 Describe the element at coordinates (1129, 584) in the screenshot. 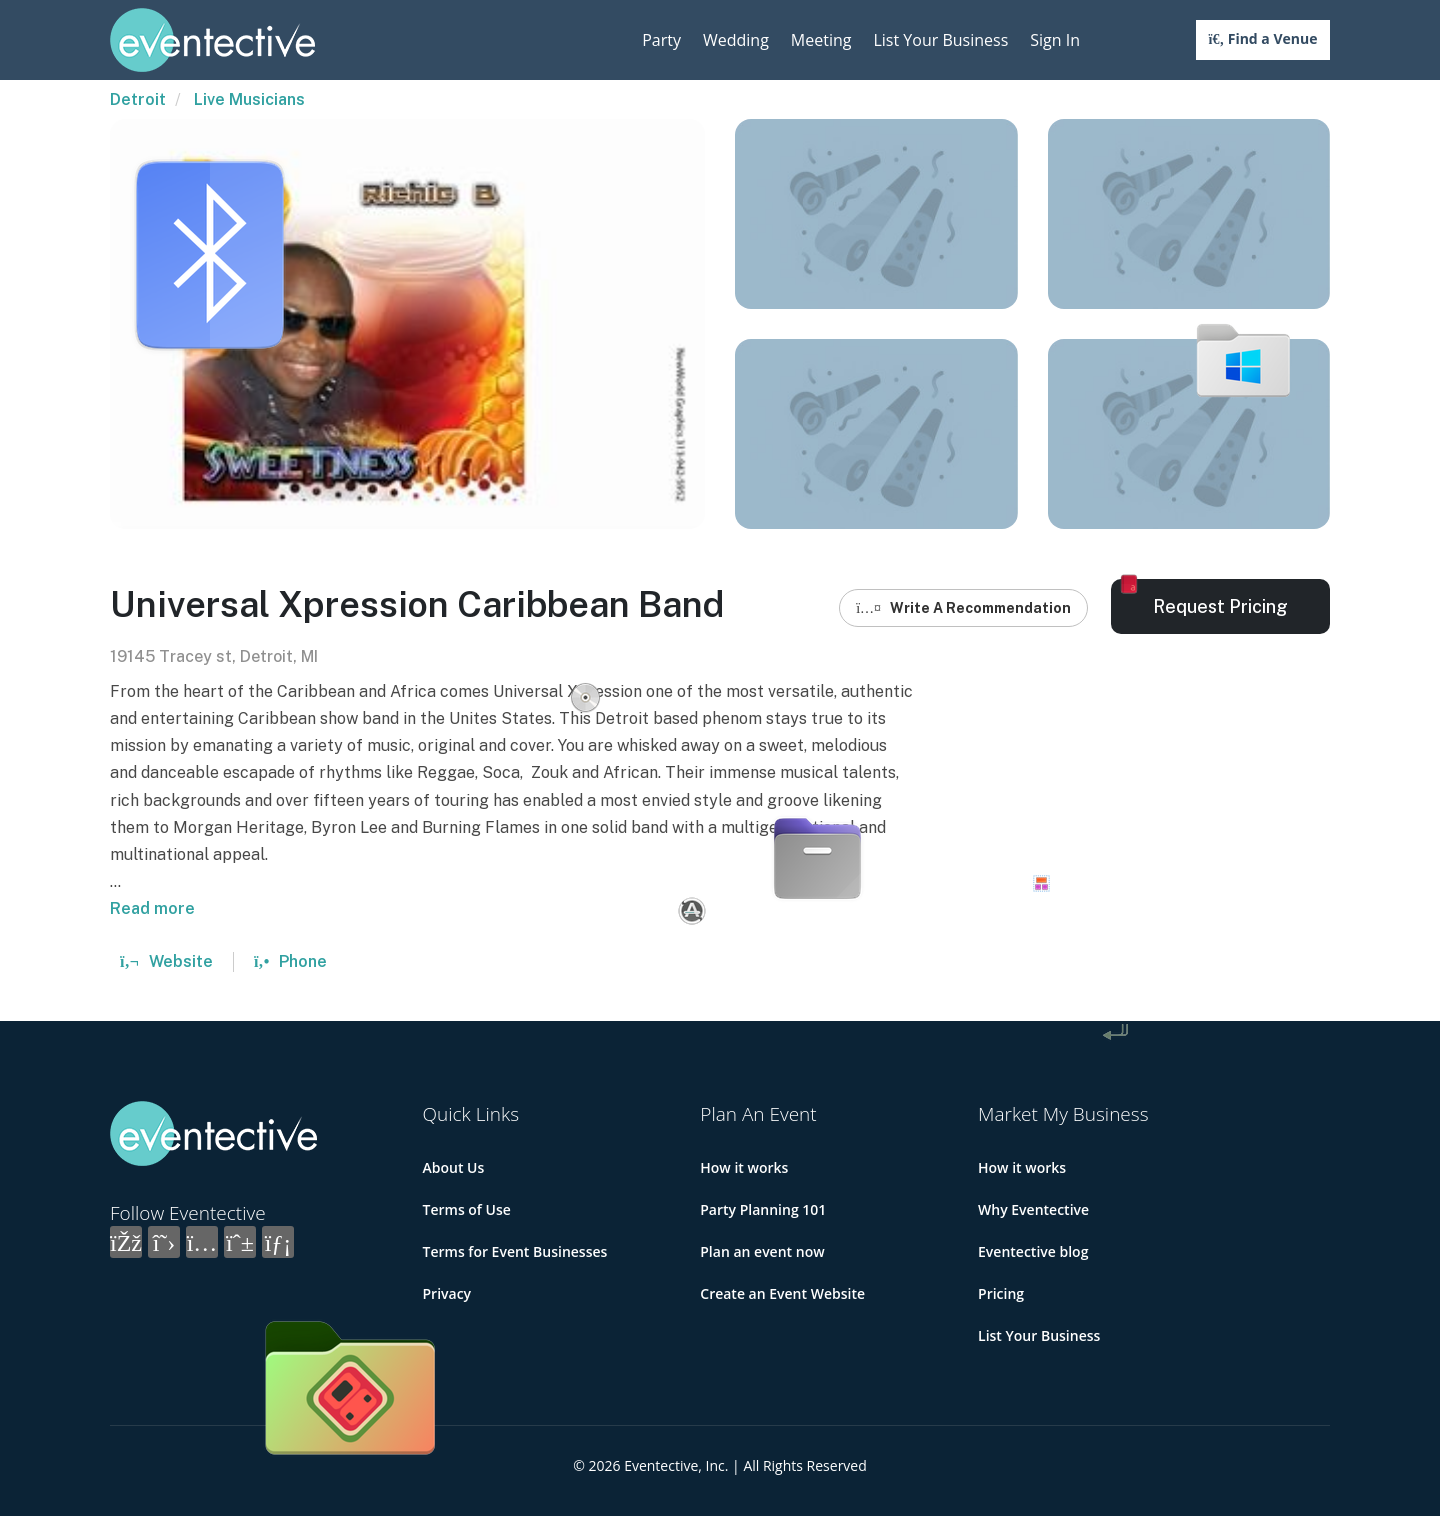

I see `open the dictionary app` at that location.